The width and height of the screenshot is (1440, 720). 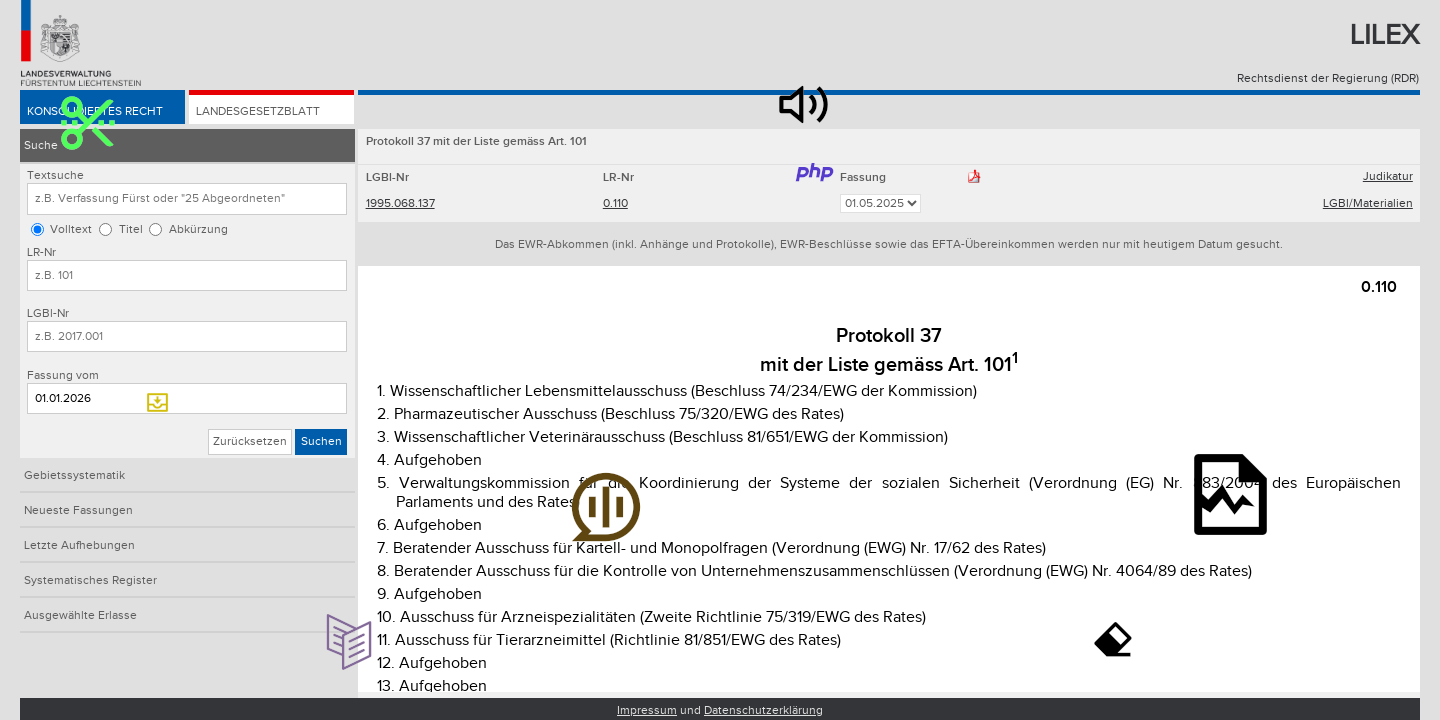 What do you see at coordinates (349, 642) in the screenshot?
I see `open carrd website builder` at bounding box center [349, 642].